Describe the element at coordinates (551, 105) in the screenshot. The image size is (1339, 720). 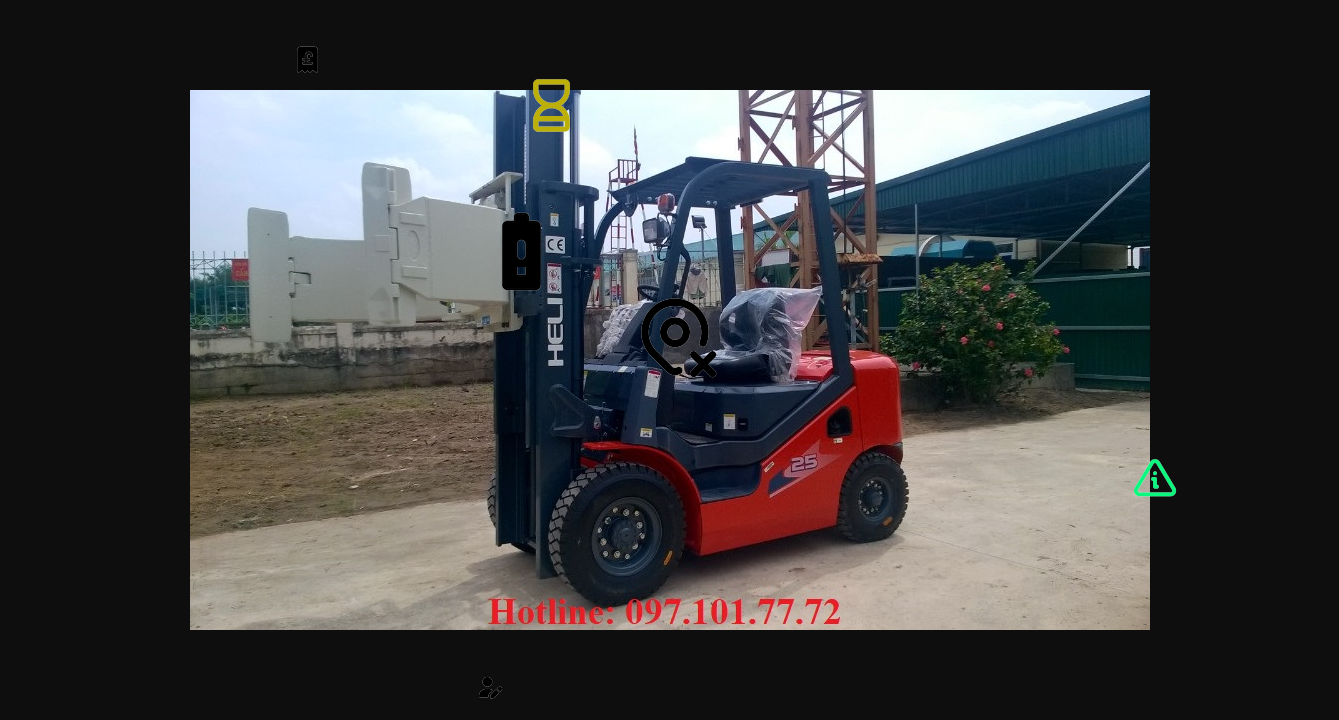
I see `indicates time is running low` at that location.